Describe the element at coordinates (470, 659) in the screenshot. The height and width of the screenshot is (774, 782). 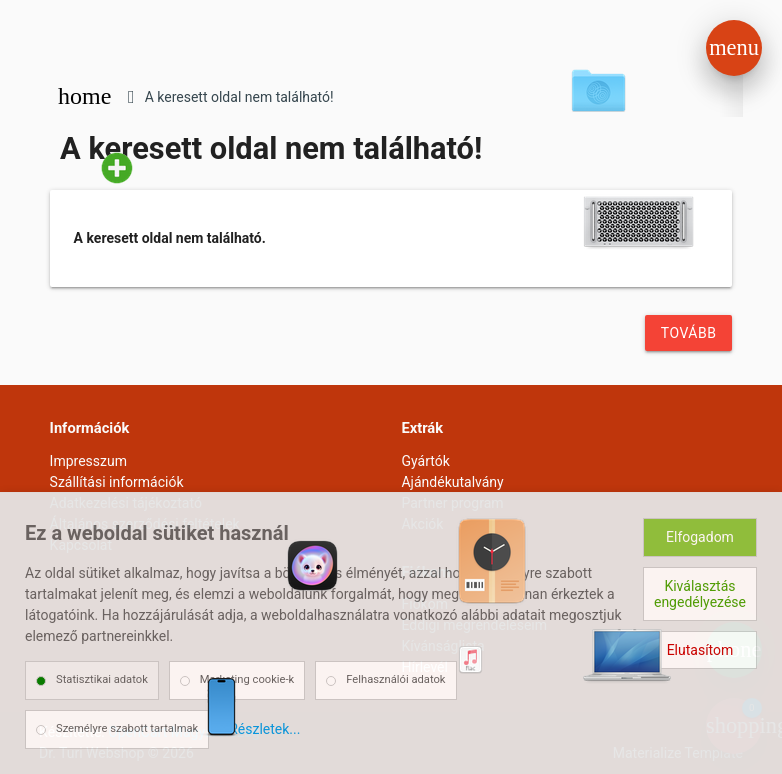
I see `a flac audio file in ogg container format` at that location.